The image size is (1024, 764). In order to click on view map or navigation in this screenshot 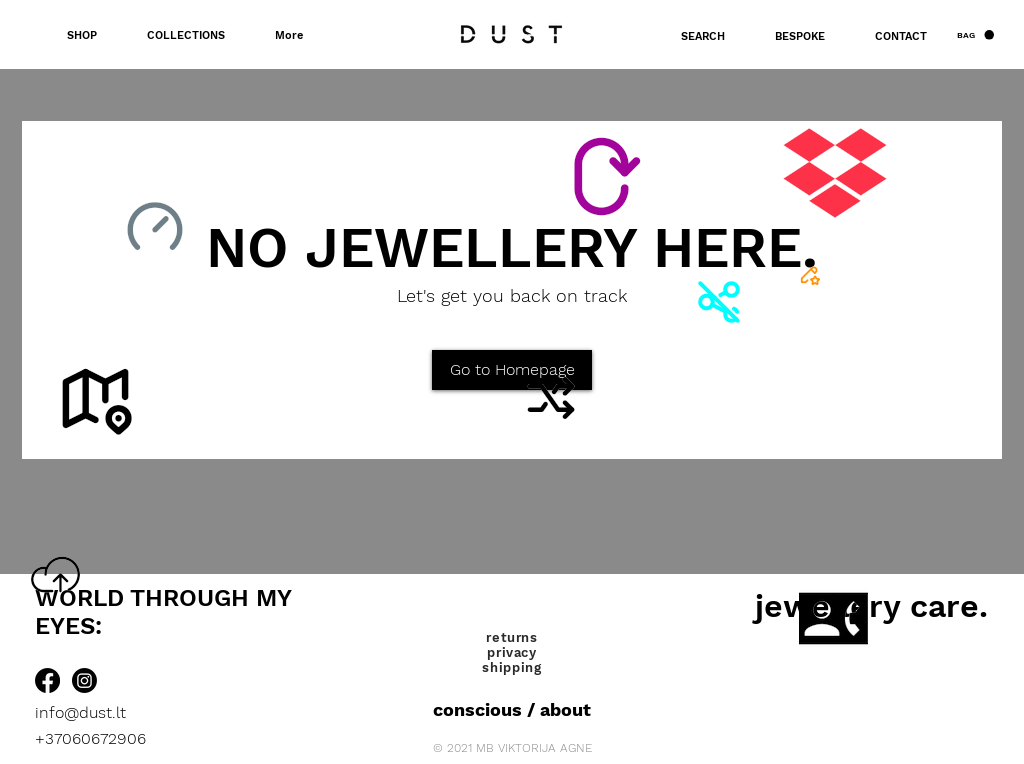, I will do `click(95, 398)`.